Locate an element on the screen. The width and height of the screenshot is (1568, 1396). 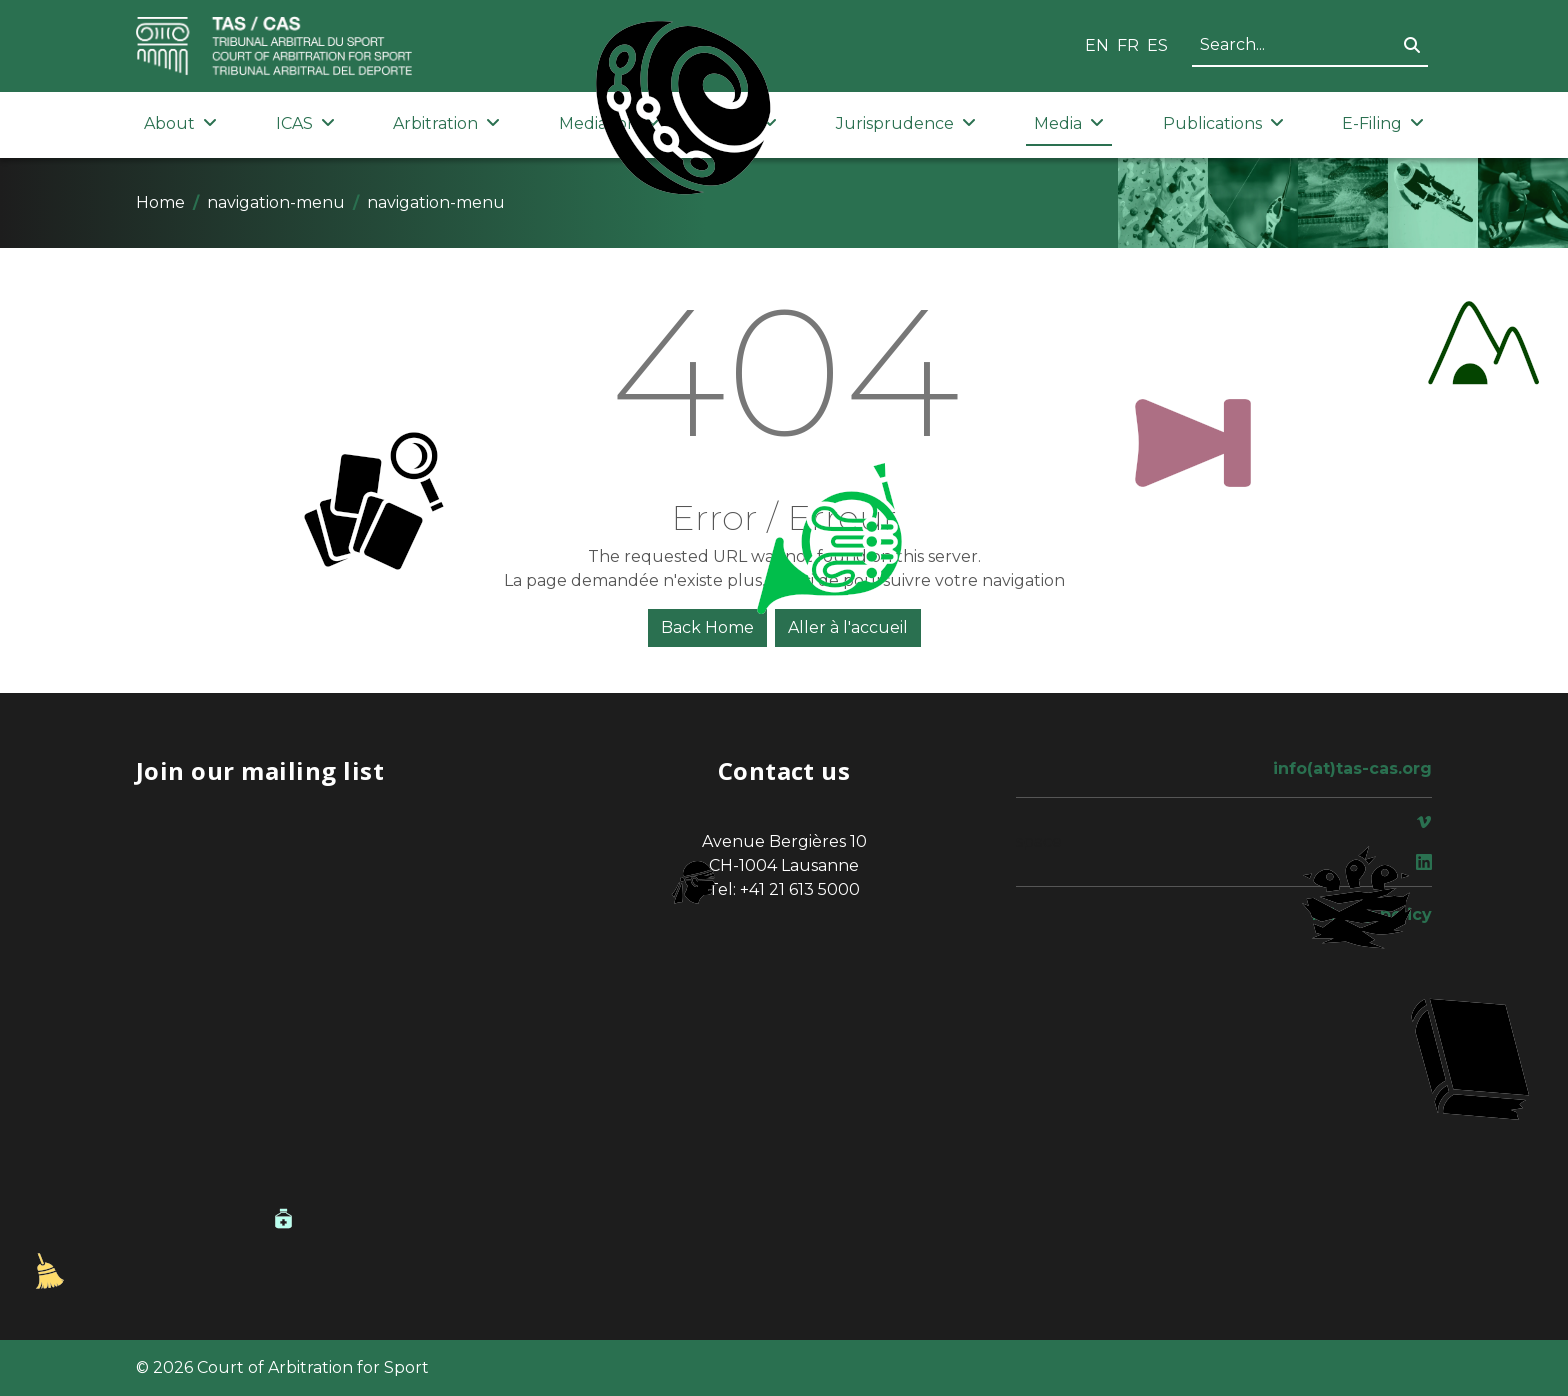
decorative shell item in a crafting game is located at coordinates (683, 108).